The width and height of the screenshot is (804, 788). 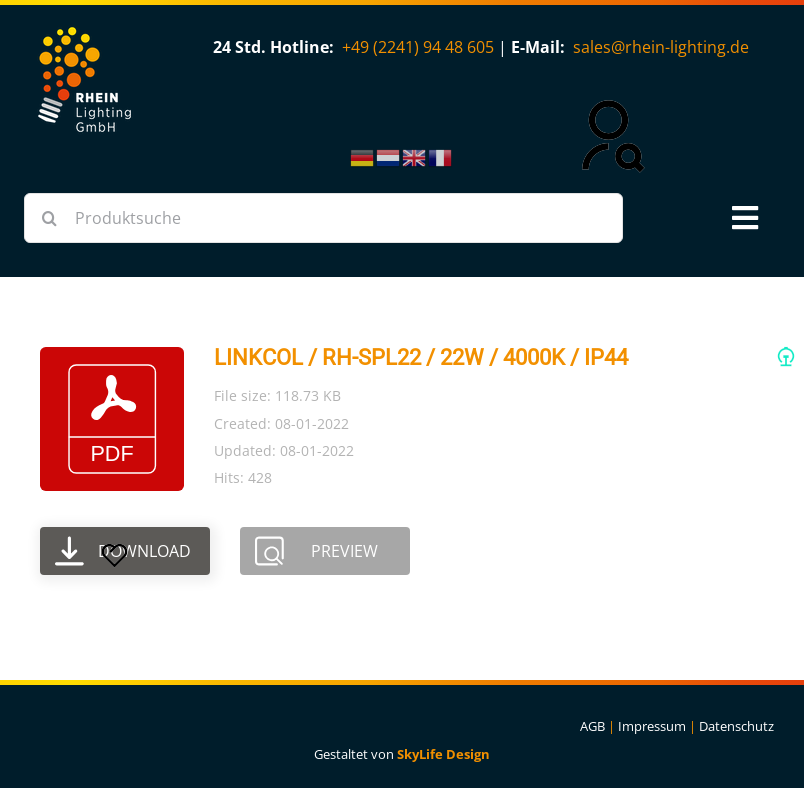 I want to click on add item to favorites, so click(x=114, y=555).